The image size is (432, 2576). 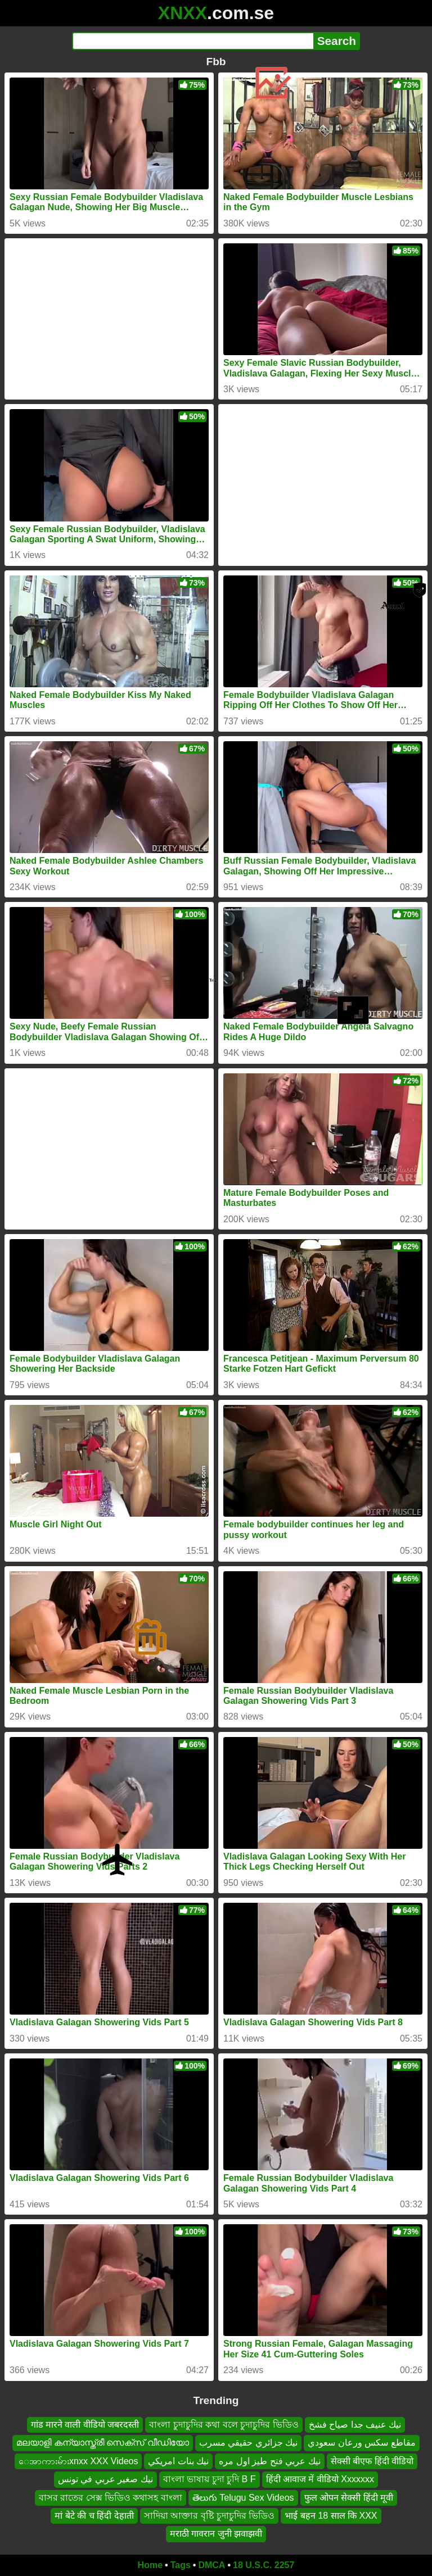 I want to click on indicates verified security or protection status, so click(x=420, y=590).